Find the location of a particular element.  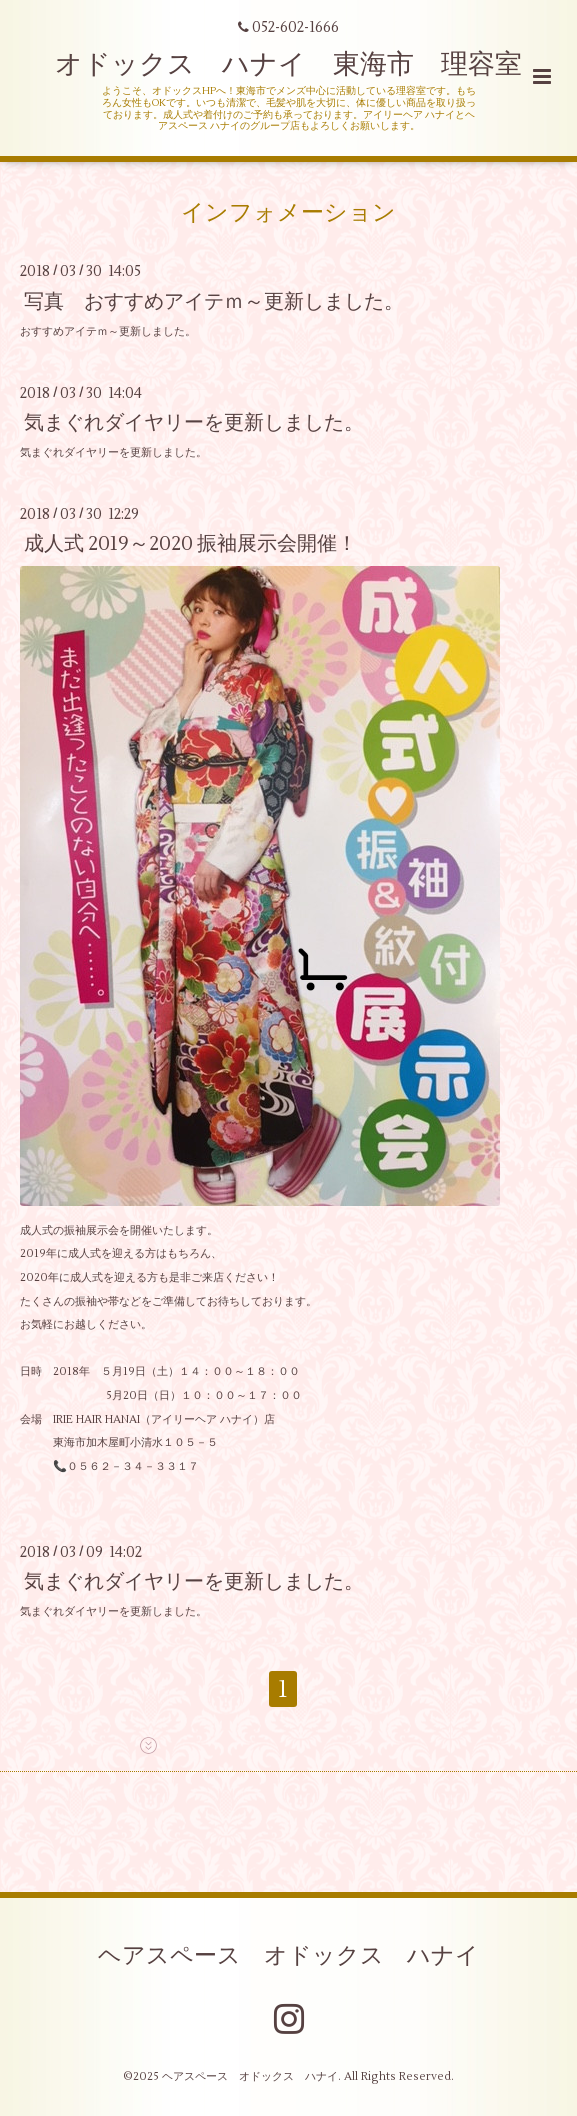

view your shopping cart is located at coordinates (322, 967).